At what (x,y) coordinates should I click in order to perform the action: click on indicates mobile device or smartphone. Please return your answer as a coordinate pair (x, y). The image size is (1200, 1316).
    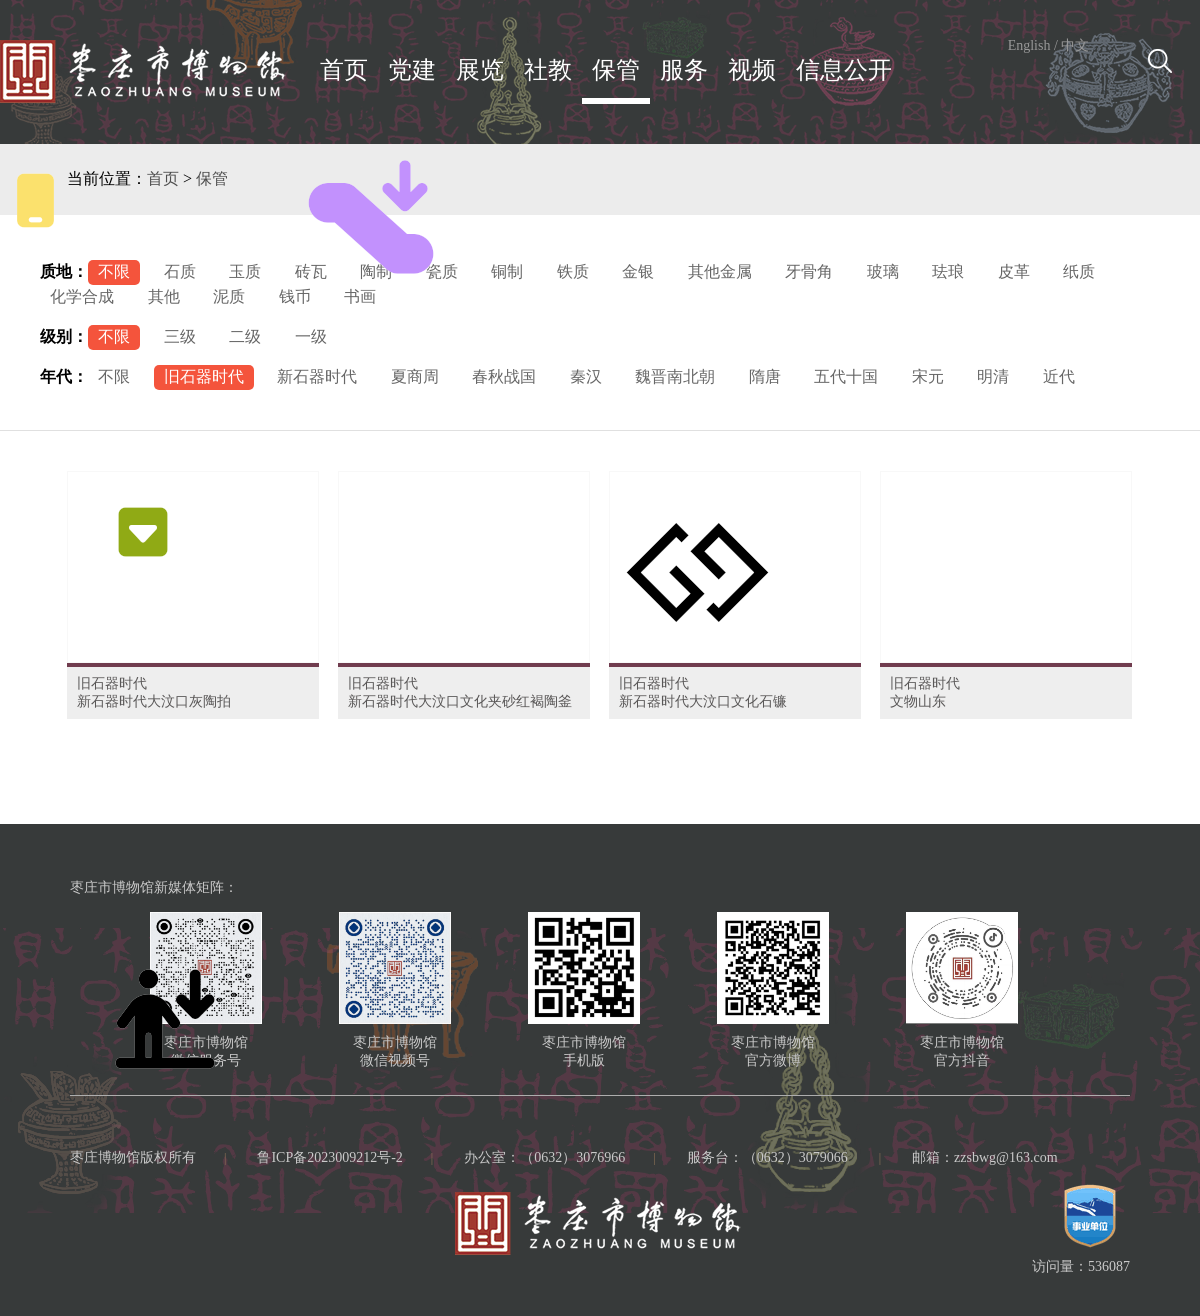
    Looking at the image, I should click on (35, 200).